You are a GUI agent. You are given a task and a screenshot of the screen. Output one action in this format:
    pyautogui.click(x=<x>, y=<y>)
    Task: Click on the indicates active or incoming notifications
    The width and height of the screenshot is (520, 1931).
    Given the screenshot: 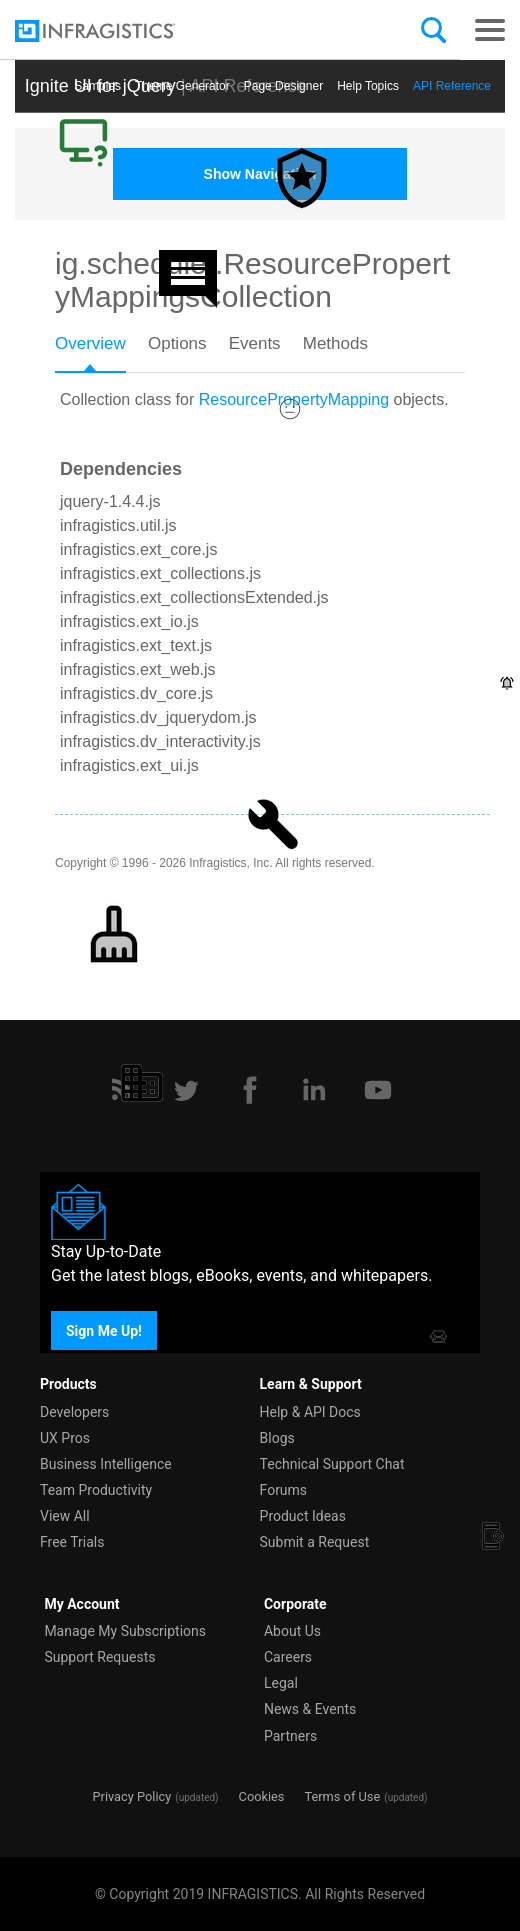 What is the action you would take?
    pyautogui.click(x=507, y=683)
    